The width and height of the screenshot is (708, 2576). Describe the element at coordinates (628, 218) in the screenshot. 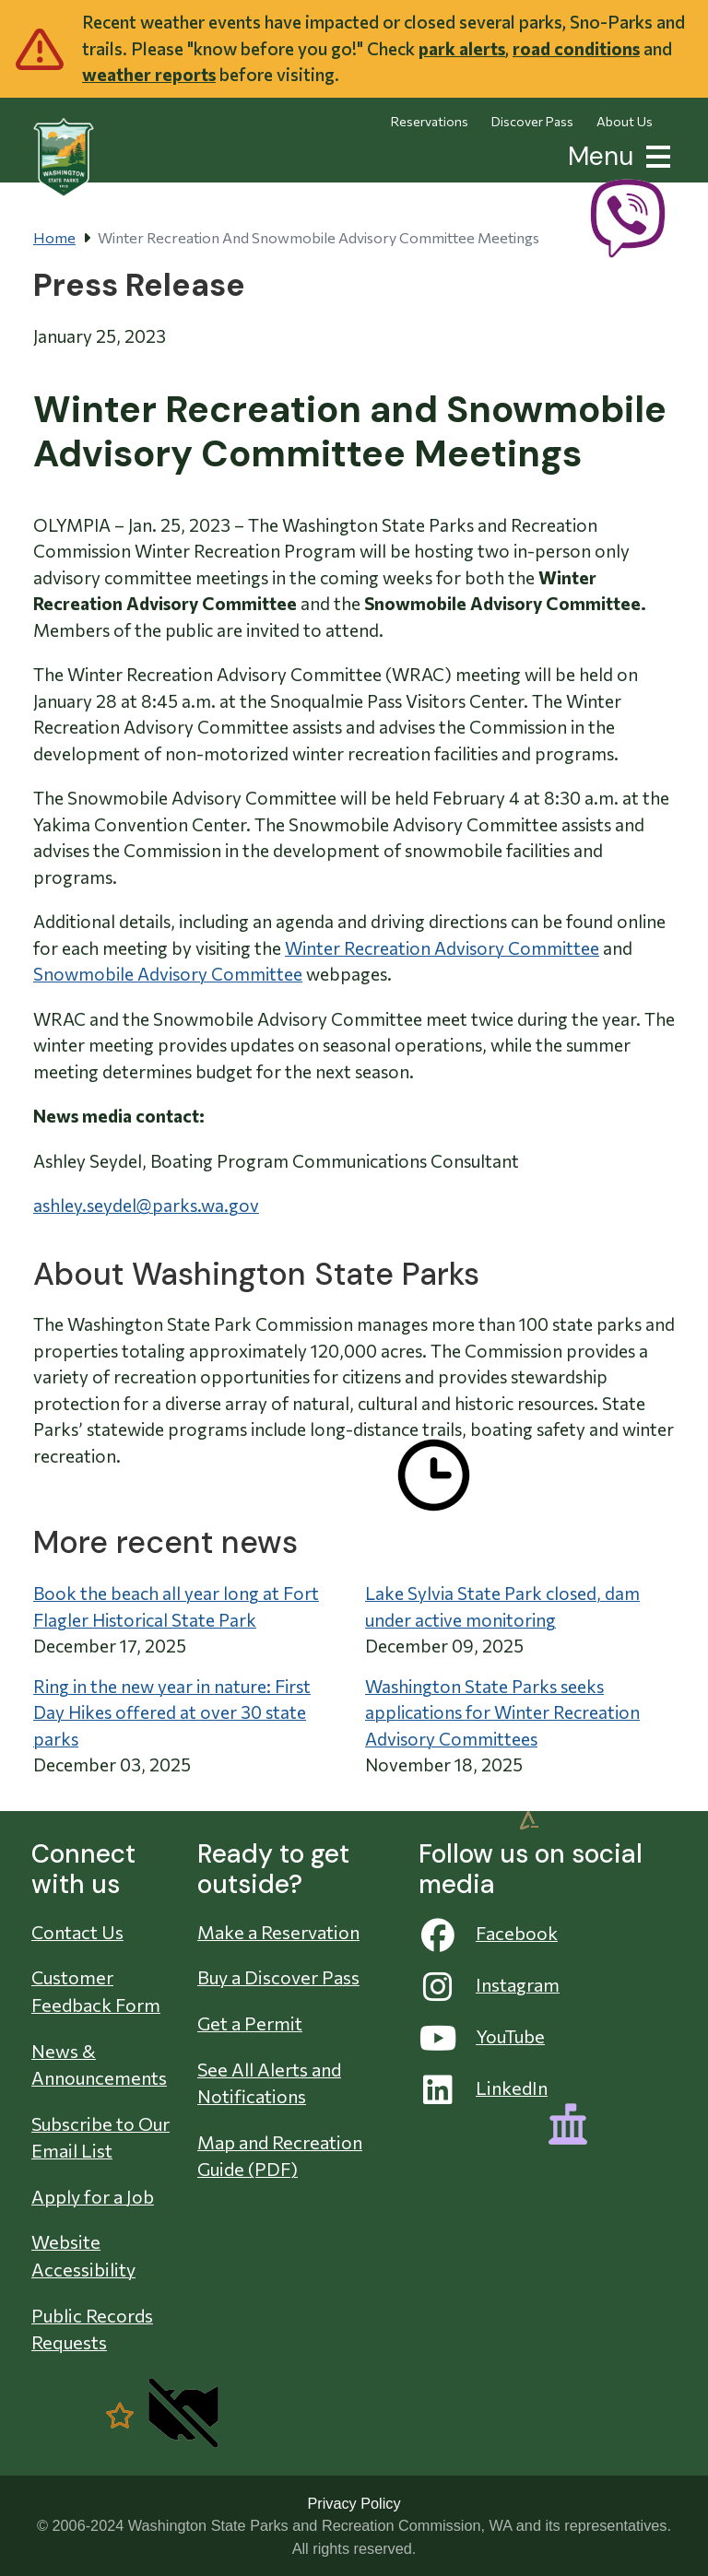

I see `open Viber messaging app` at that location.